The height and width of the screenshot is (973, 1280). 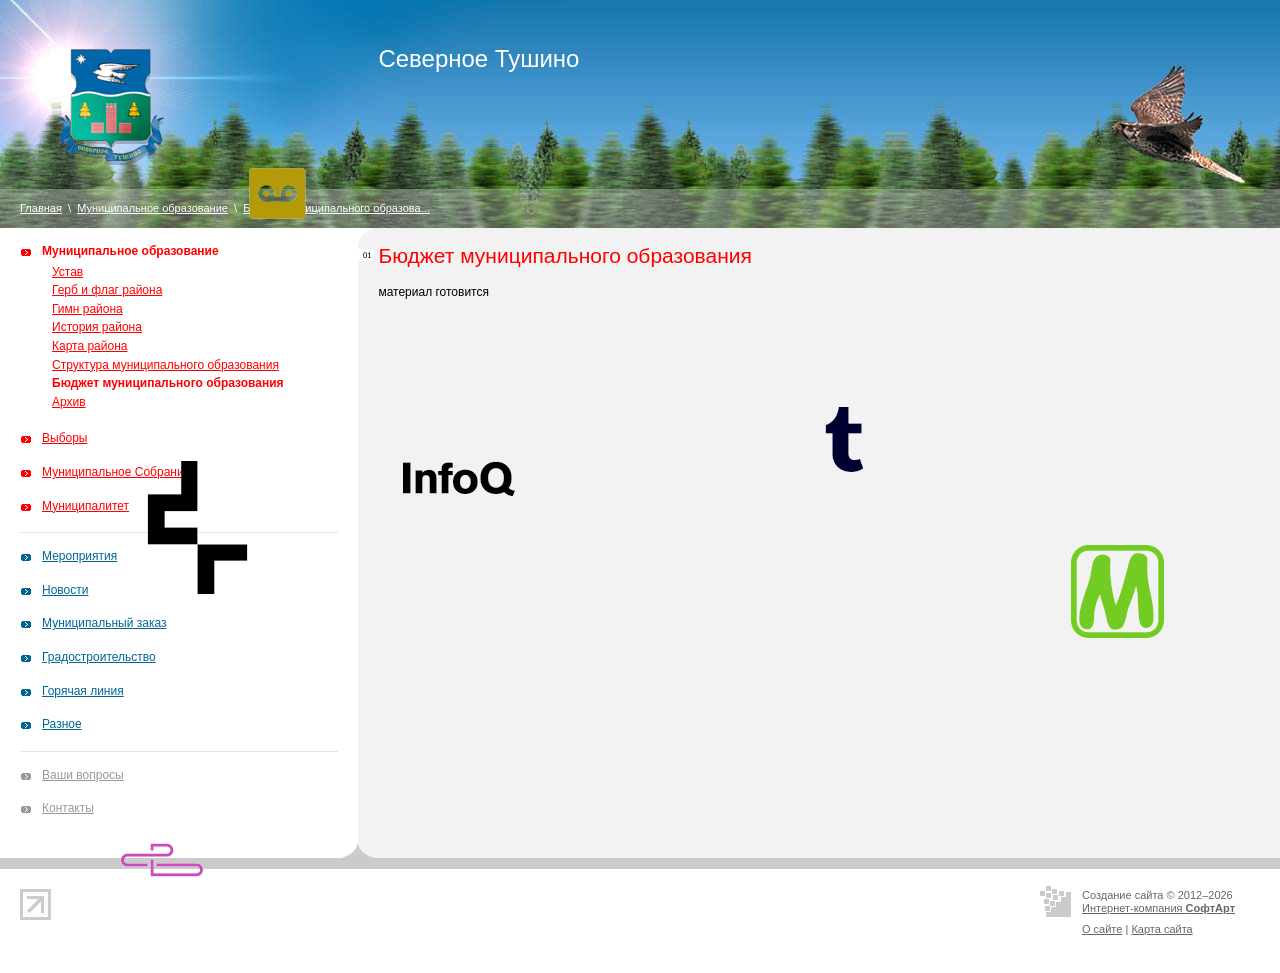 What do you see at coordinates (277, 193) in the screenshot?
I see `play or access audio cassette content` at bounding box center [277, 193].